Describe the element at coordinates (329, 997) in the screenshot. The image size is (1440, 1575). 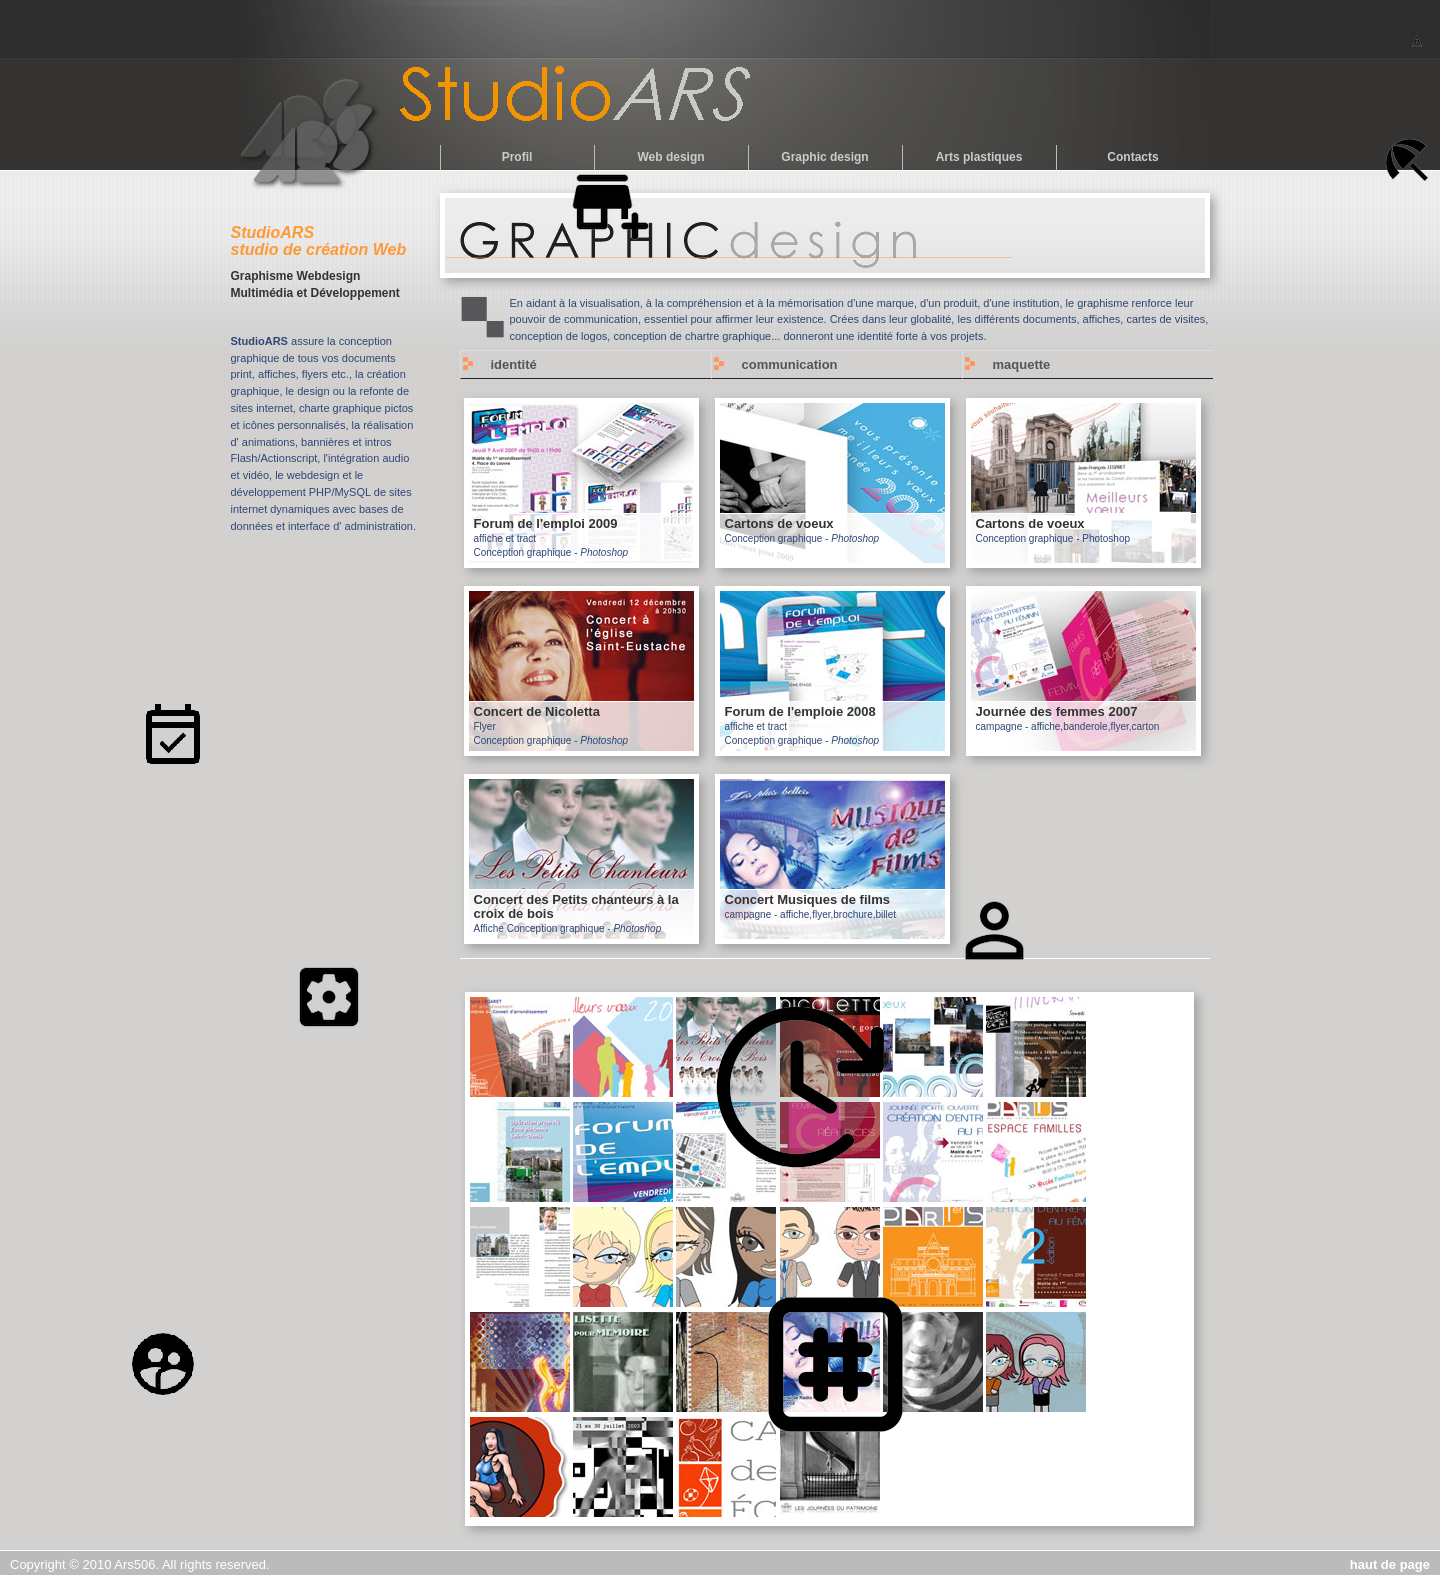
I see `access application settings` at that location.